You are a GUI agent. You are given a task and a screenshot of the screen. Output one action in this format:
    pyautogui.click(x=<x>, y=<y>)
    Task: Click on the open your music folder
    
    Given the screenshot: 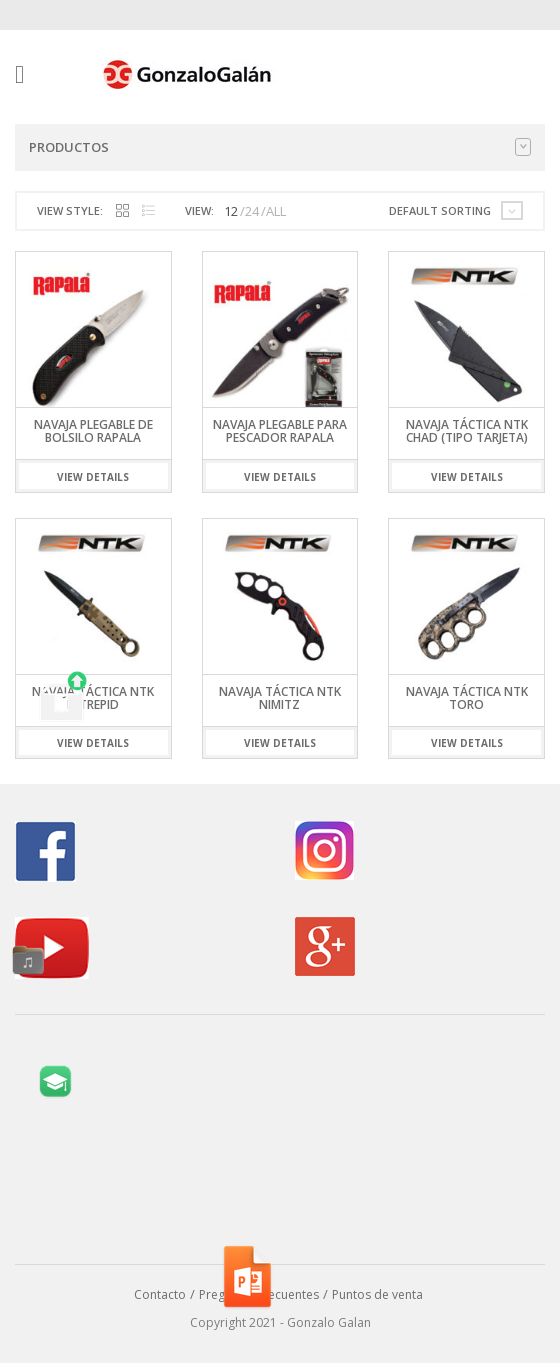 What is the action you would take?
    pyautogui.click(x=28, y=960)
    